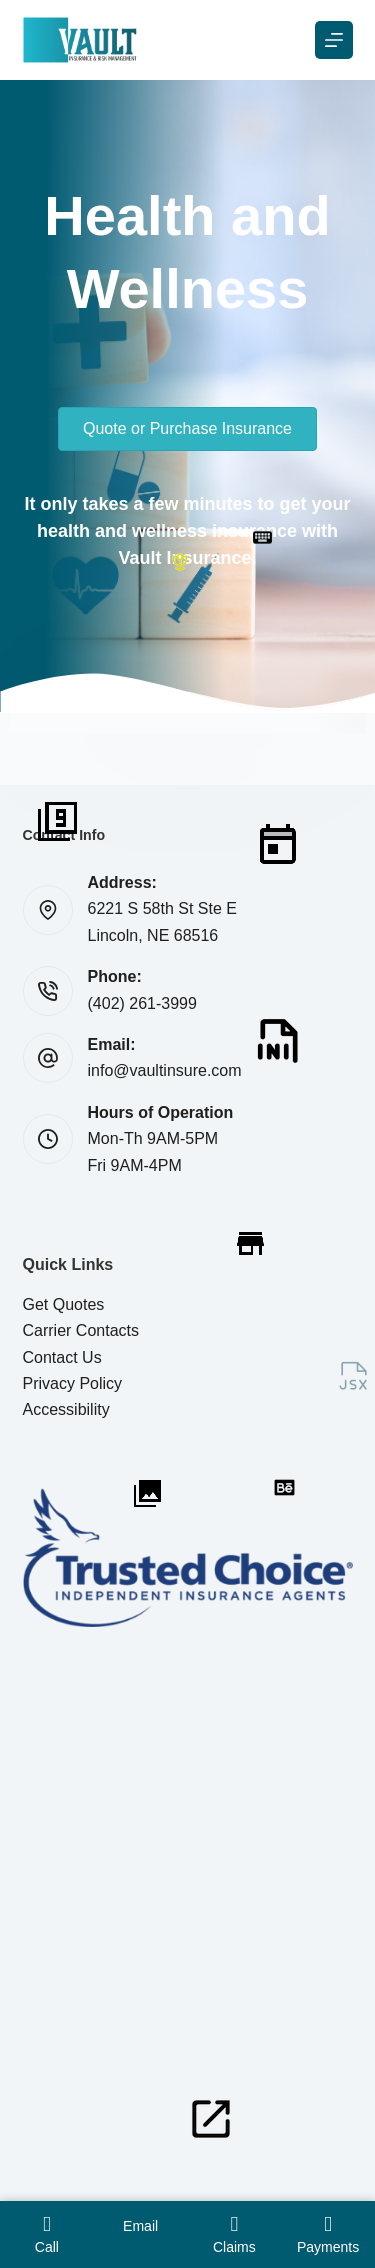 This screenshot has height=2268, width=375. Describe the element at coordinates (279, 1041) in the screenshot. I see `open or view an INI configuration file` at that location.